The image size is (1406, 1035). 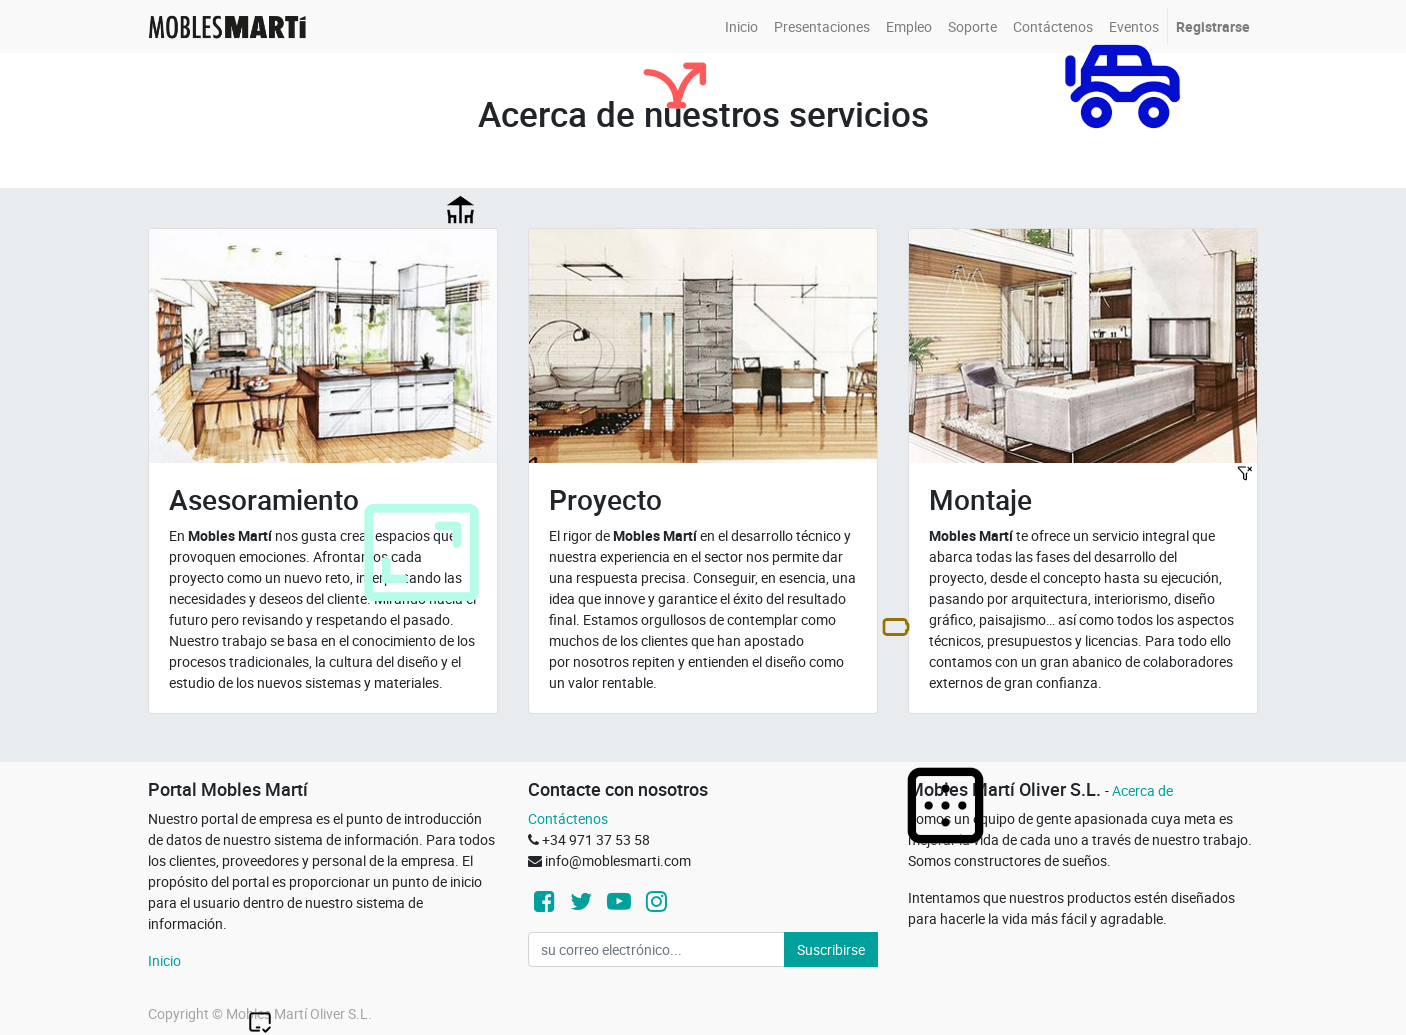 I want to click on apply outer border to selected cells, so click(x=945, y=805).